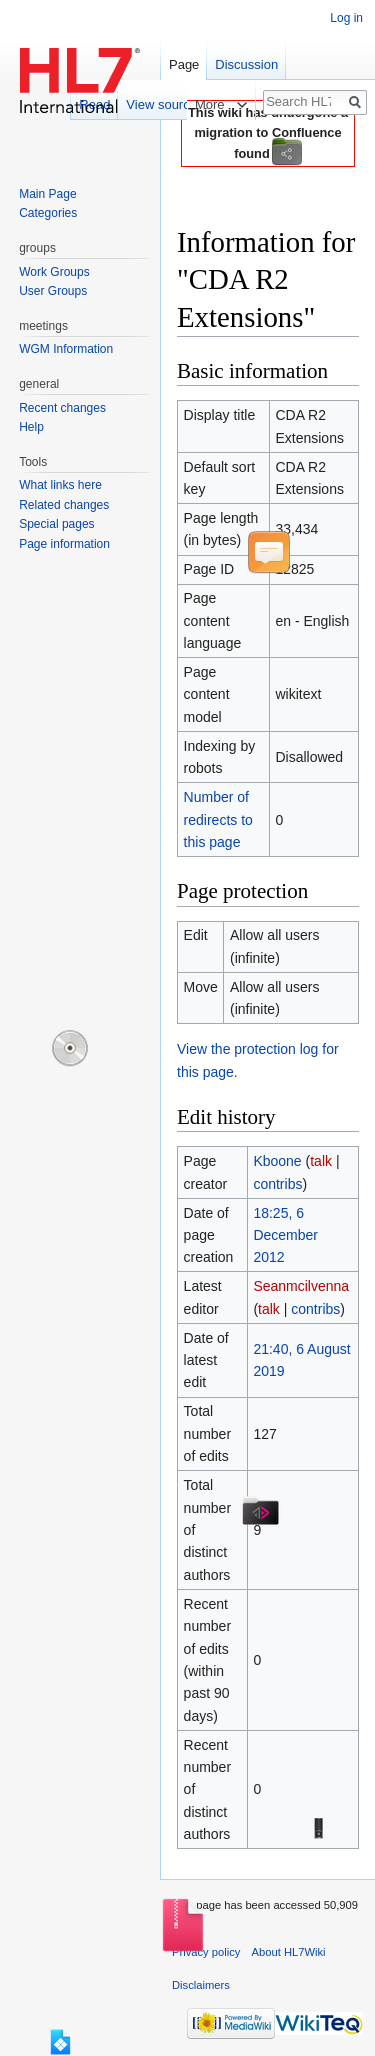 This screenshot has width=375, height=2056. Describe the element at coordinates (318, 1828) in the screenshot. I see `manage connected iPod device` at that location.